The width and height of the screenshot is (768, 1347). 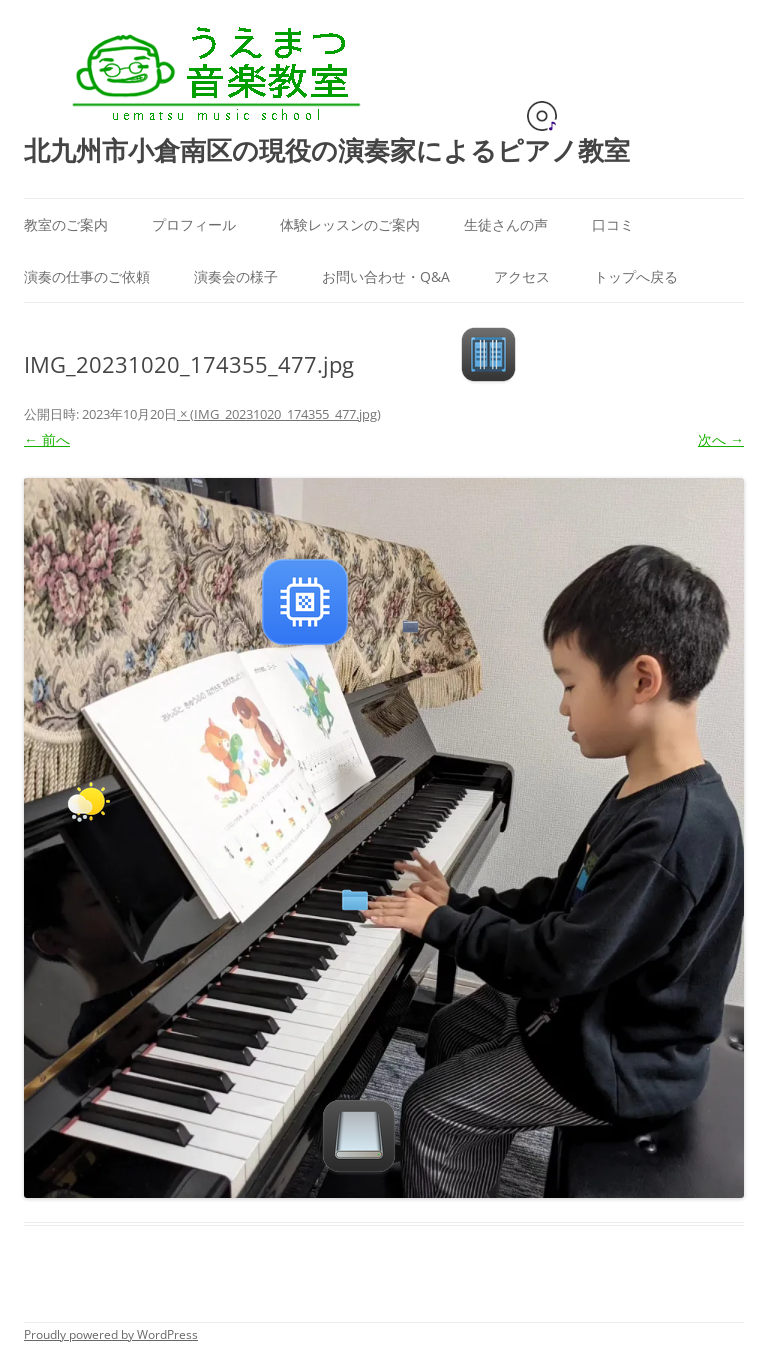 What do you see at coordinates (89, 802) in the screenshot?
I see `indicates scattered snow showers during daytime` at bounding box center [89, 802].